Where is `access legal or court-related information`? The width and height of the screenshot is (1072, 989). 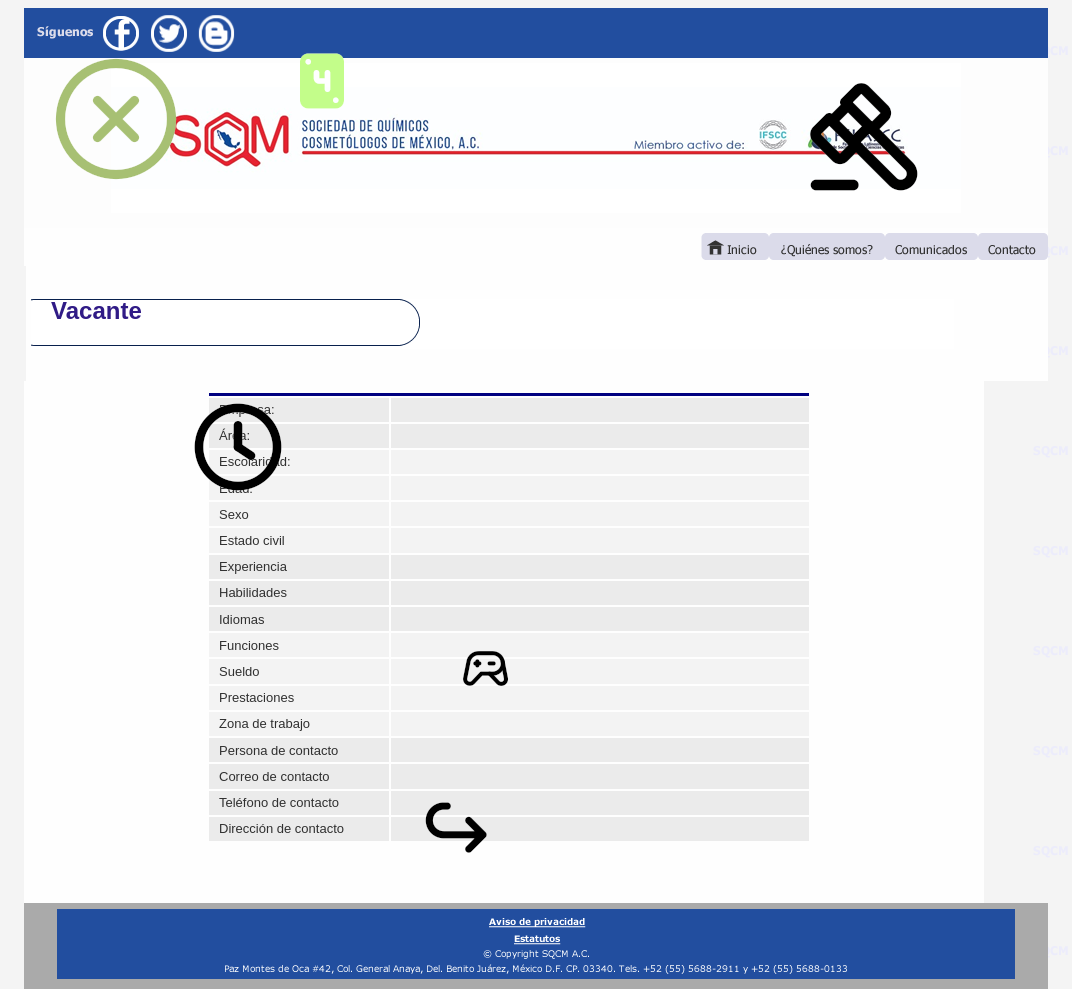 access legal or court-related information is located at coordinates (864, 137).